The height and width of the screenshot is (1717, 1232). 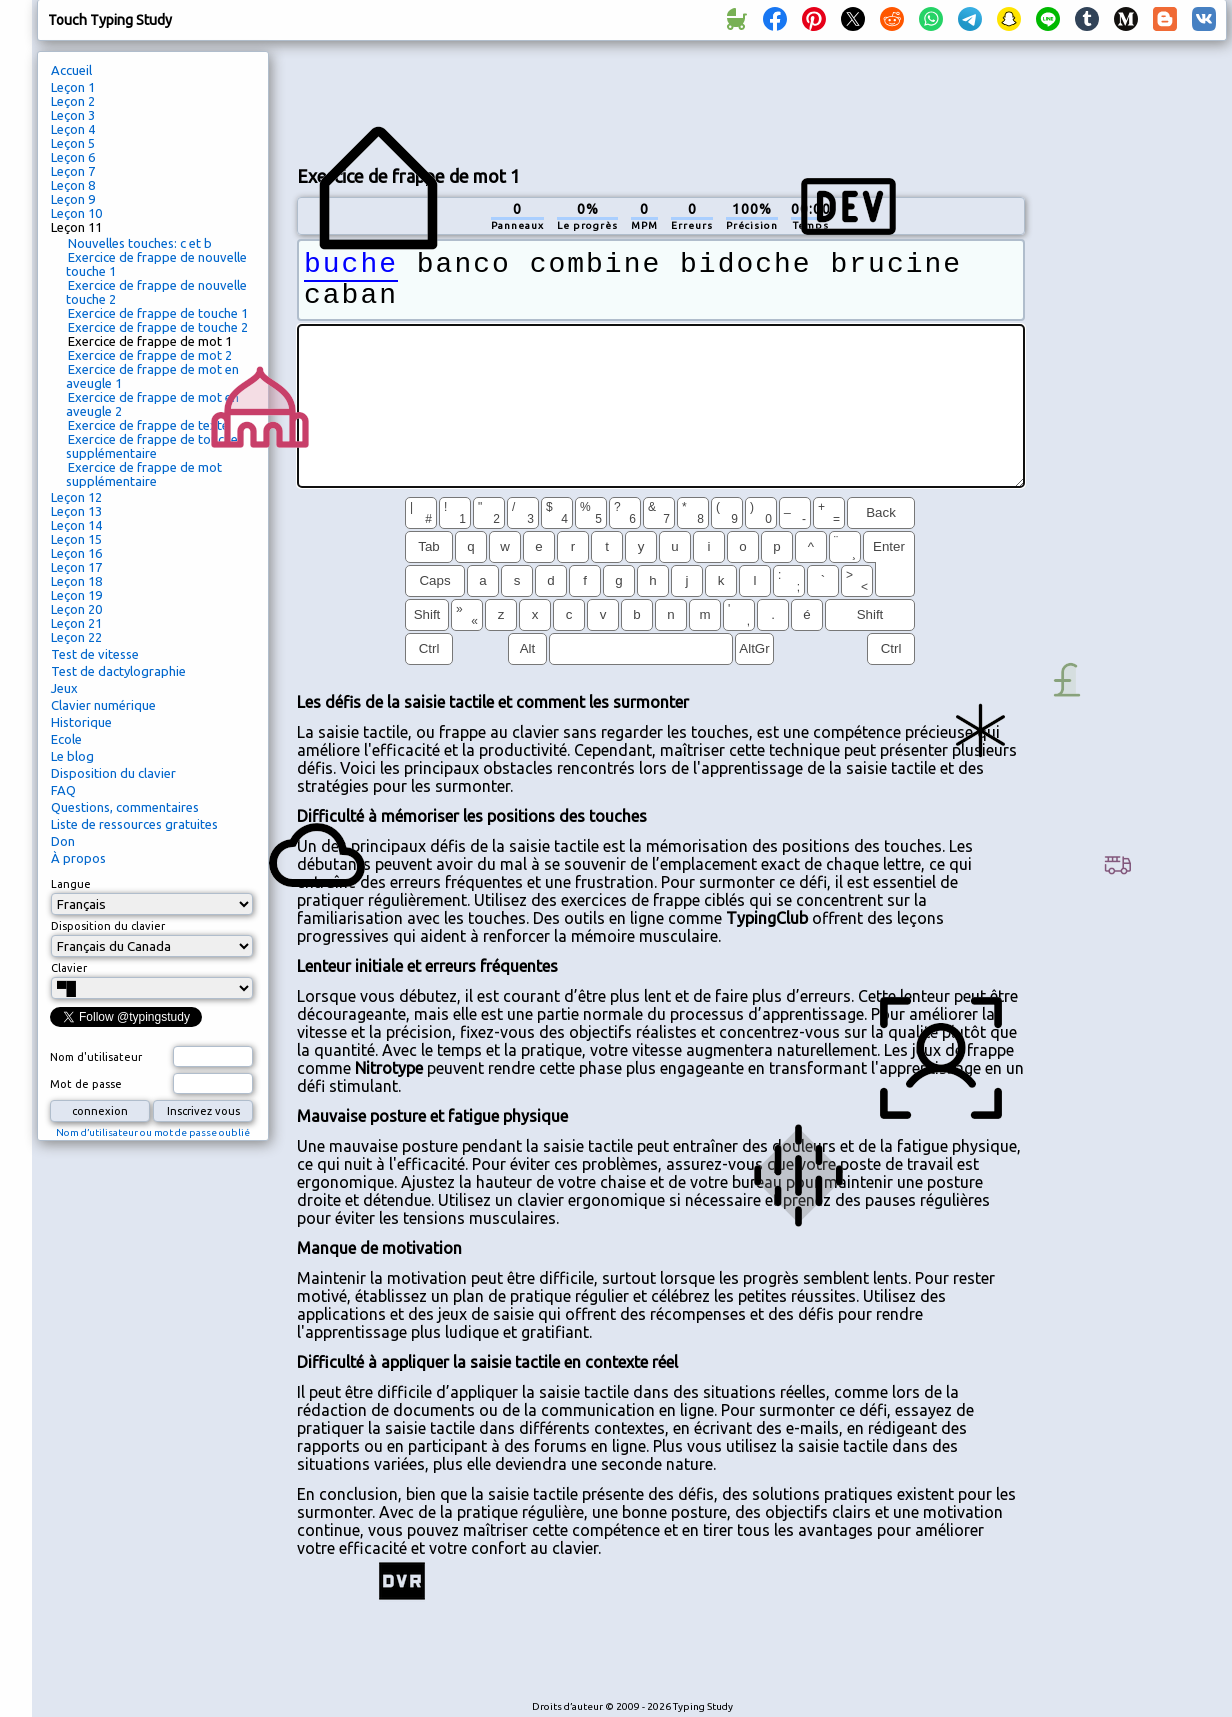 I want to click on indicates a required field in a form, so click(x=980, y=730).